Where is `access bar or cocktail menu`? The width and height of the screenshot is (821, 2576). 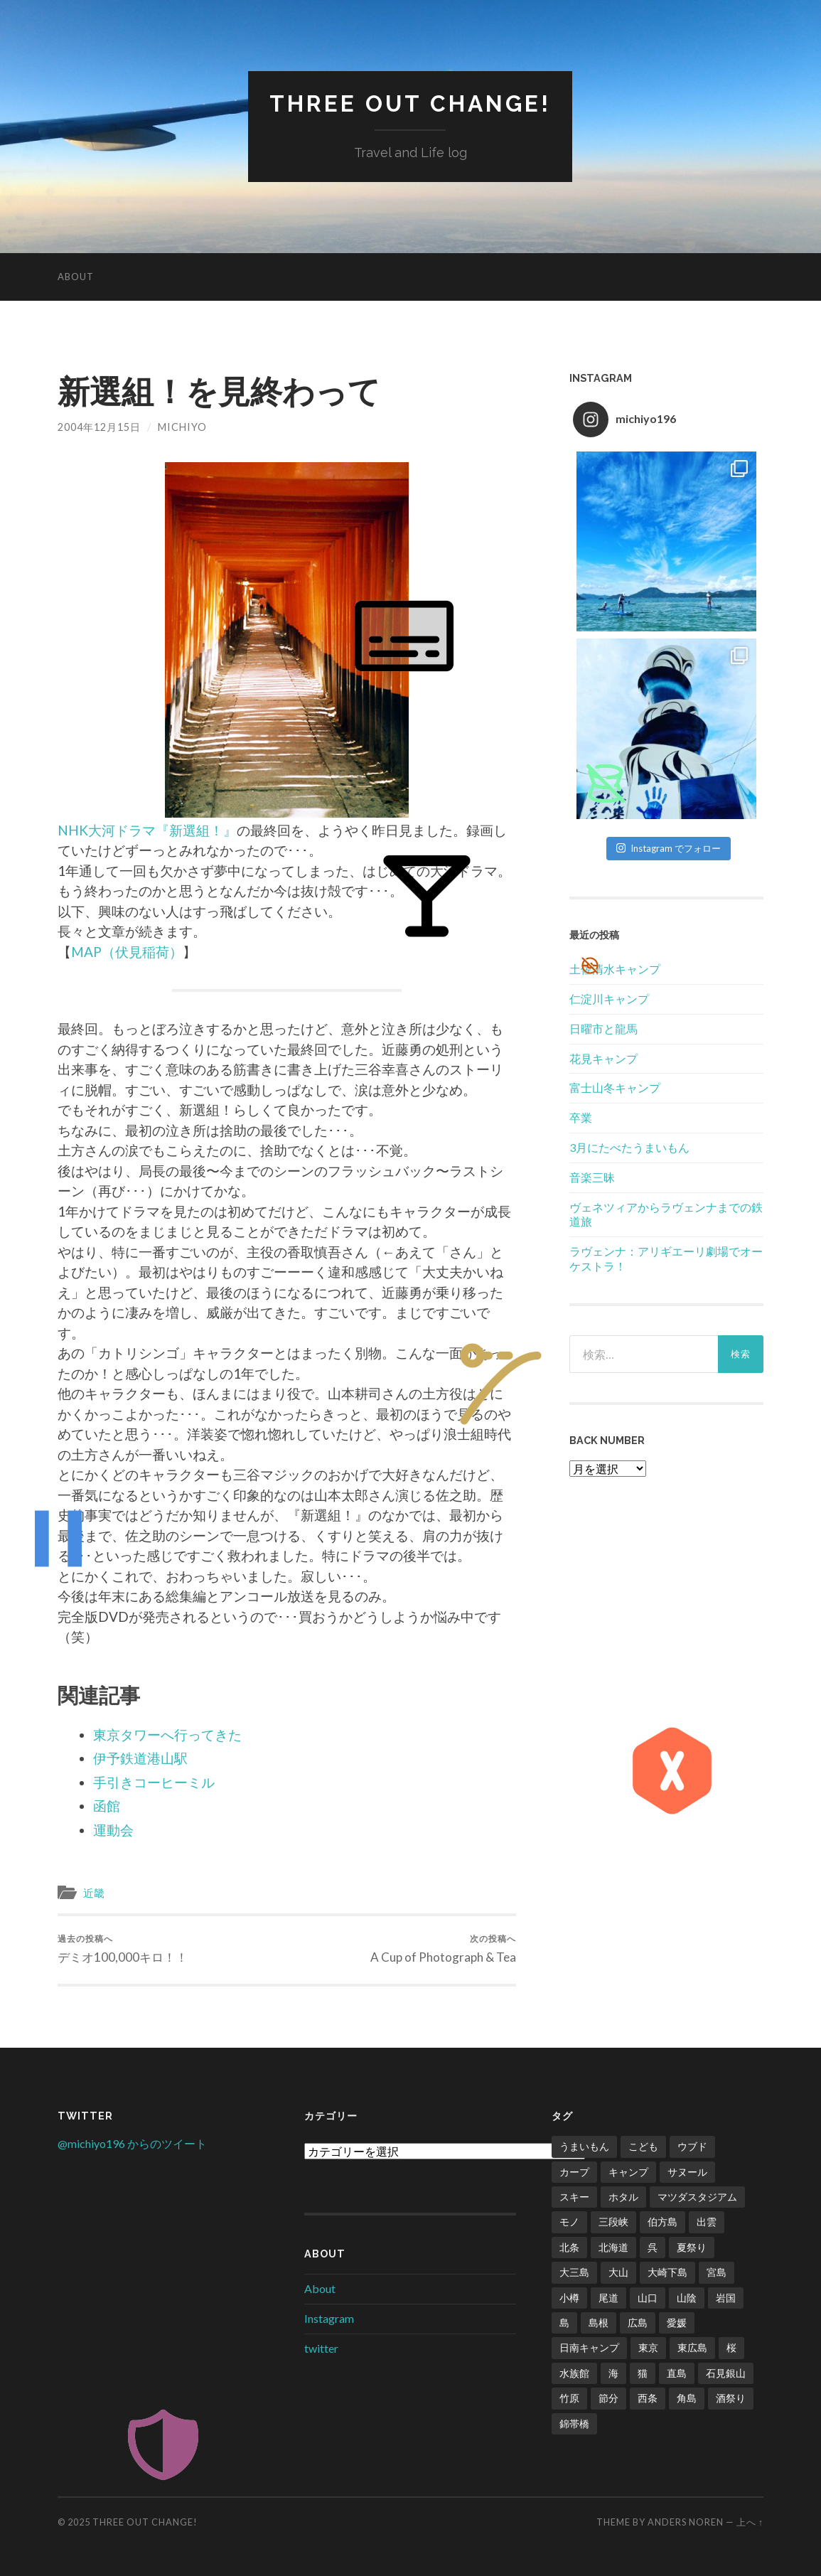 access bar or cocktail menu is located at coordinates (426, 893).